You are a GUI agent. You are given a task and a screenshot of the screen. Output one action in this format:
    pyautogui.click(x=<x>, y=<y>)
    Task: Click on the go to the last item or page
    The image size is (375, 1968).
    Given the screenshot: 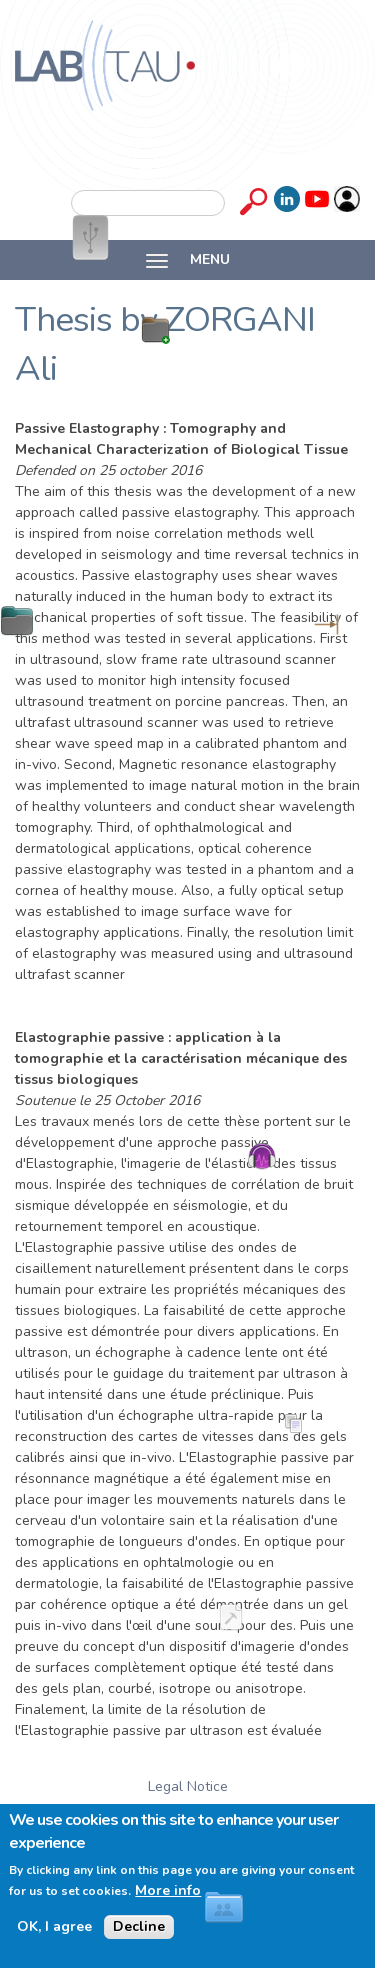 What is the action you would take?
    pyautogui.click(x=326, y=624)
    